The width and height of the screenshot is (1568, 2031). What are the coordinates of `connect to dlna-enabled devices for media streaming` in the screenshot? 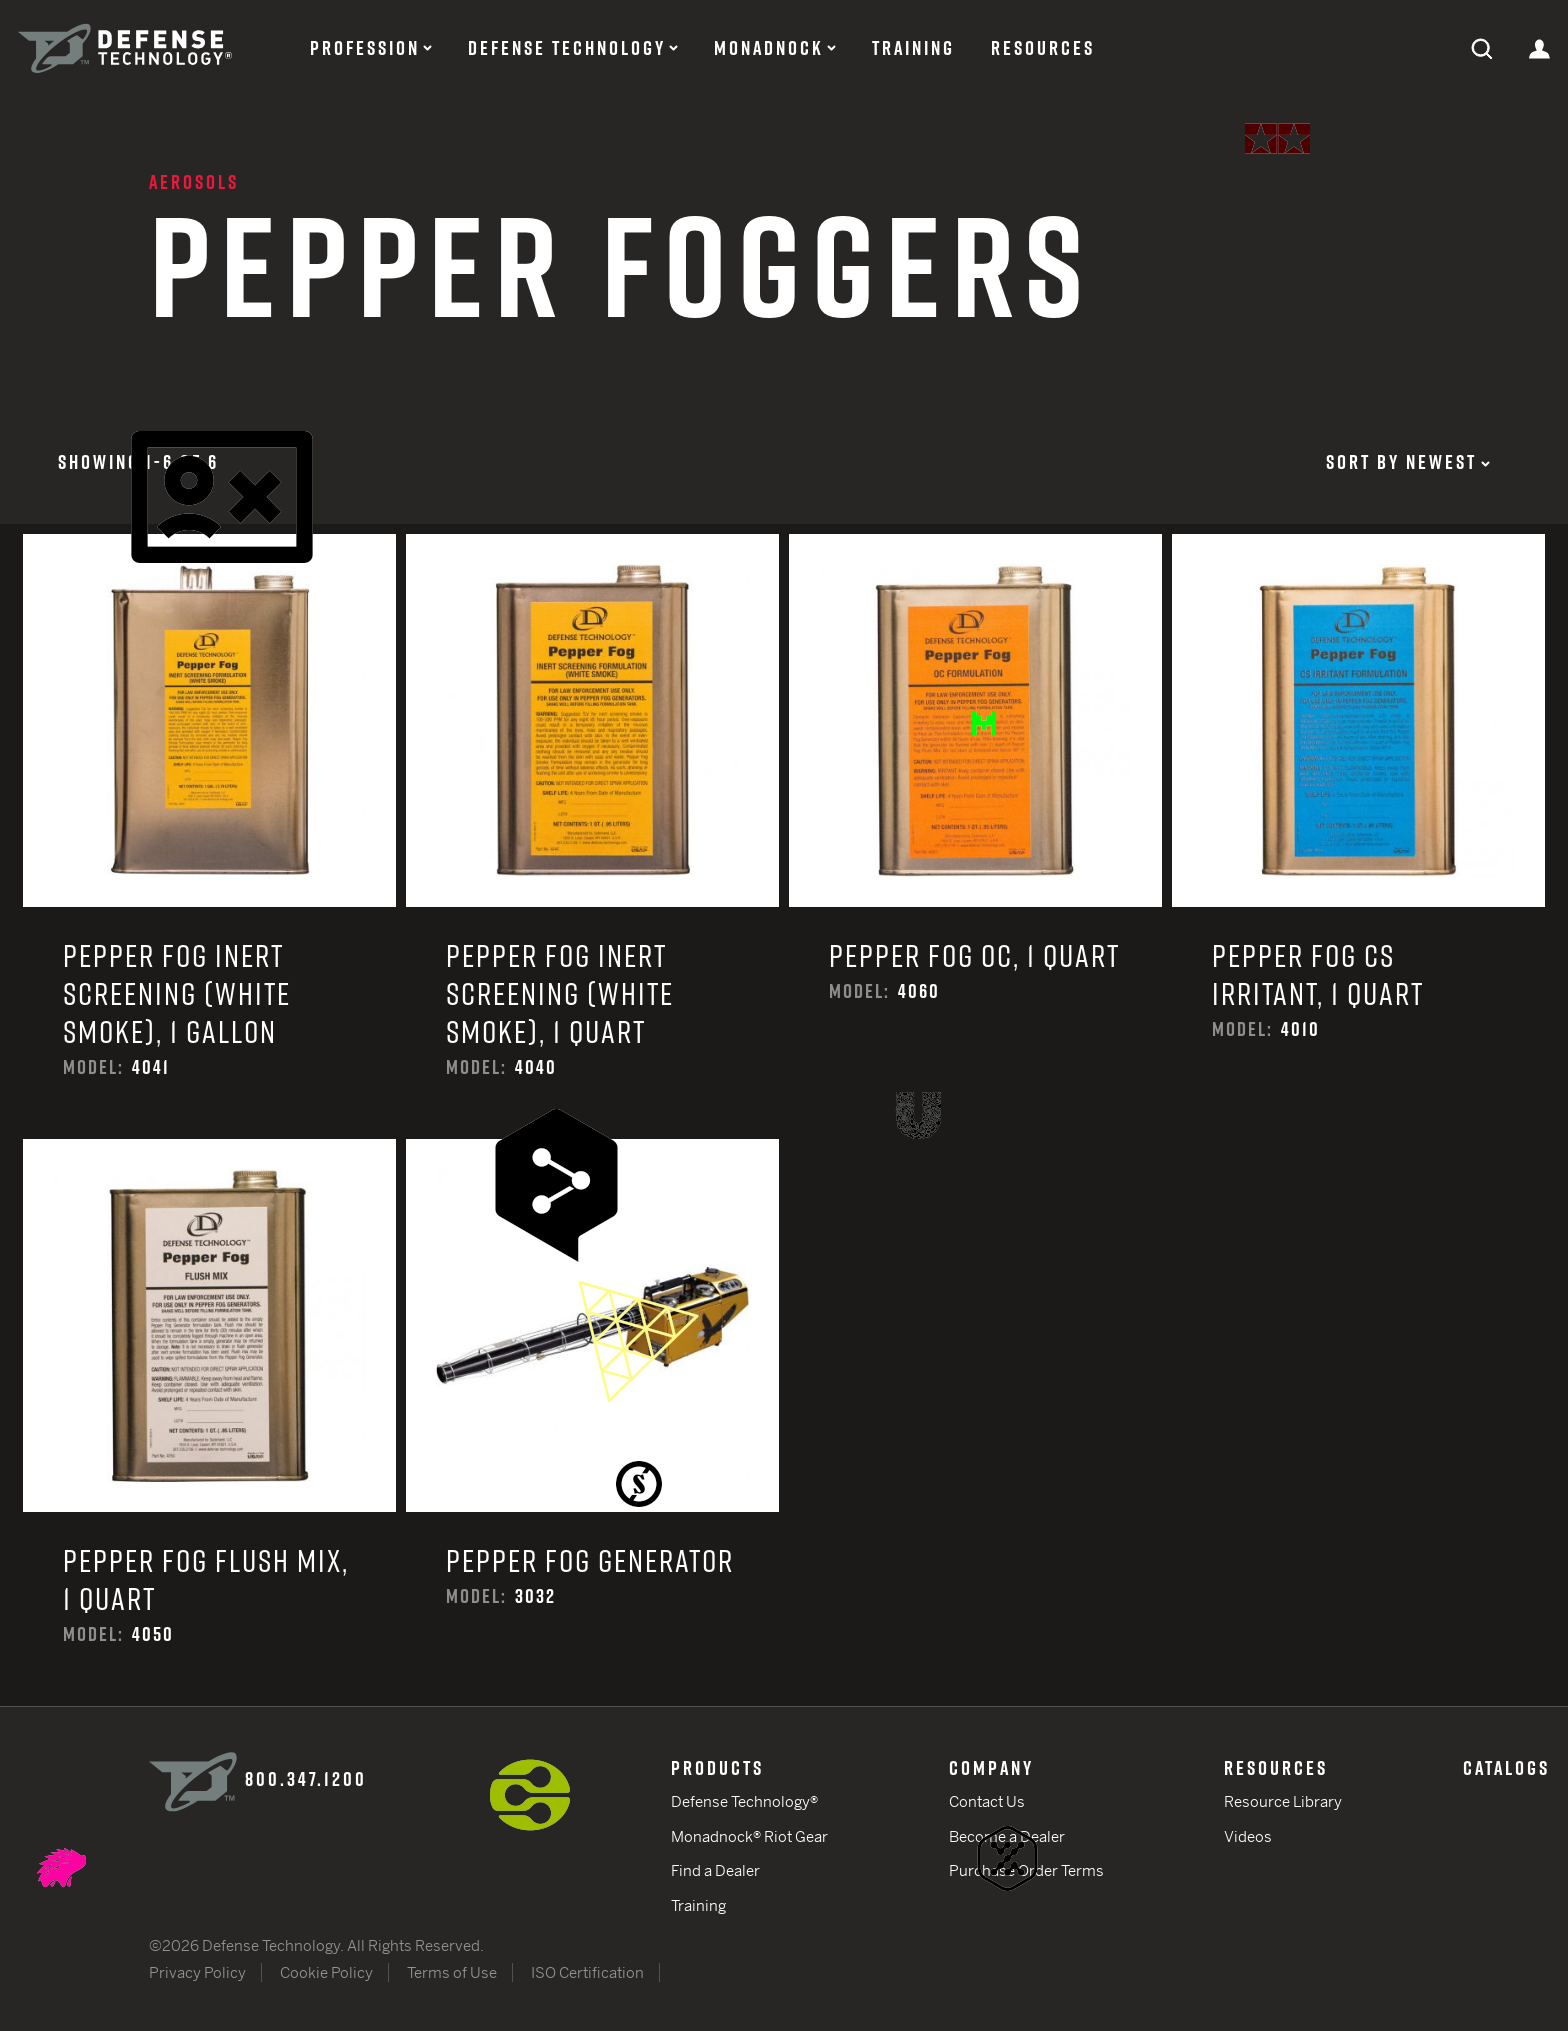 It's located at (530, 1795).